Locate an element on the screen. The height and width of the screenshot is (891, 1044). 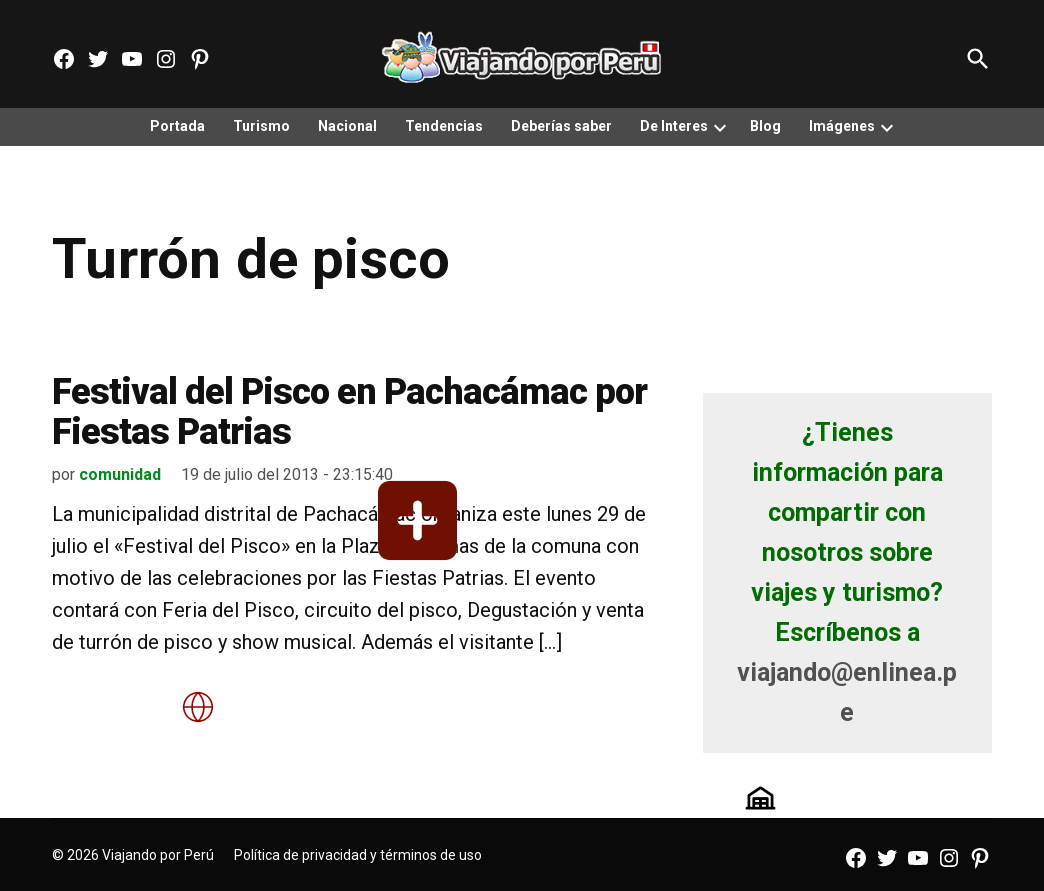
access garage or parking settings is located at coordinates (760, 799).